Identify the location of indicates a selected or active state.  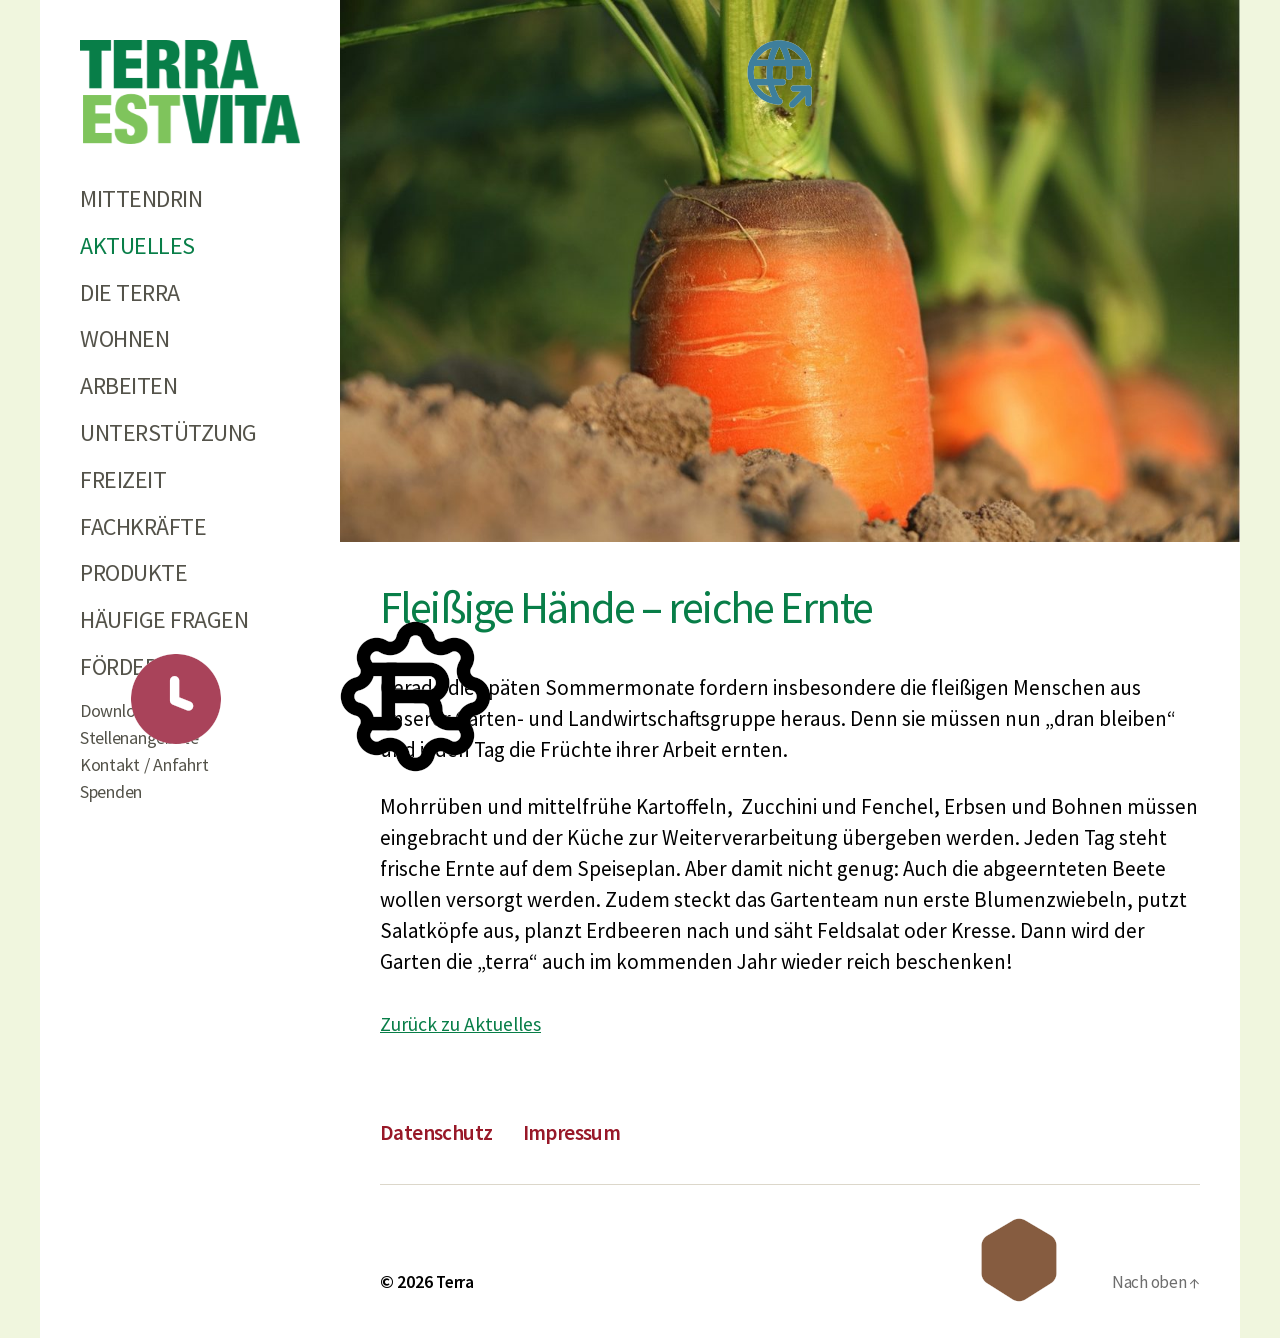
(1019, 1260).